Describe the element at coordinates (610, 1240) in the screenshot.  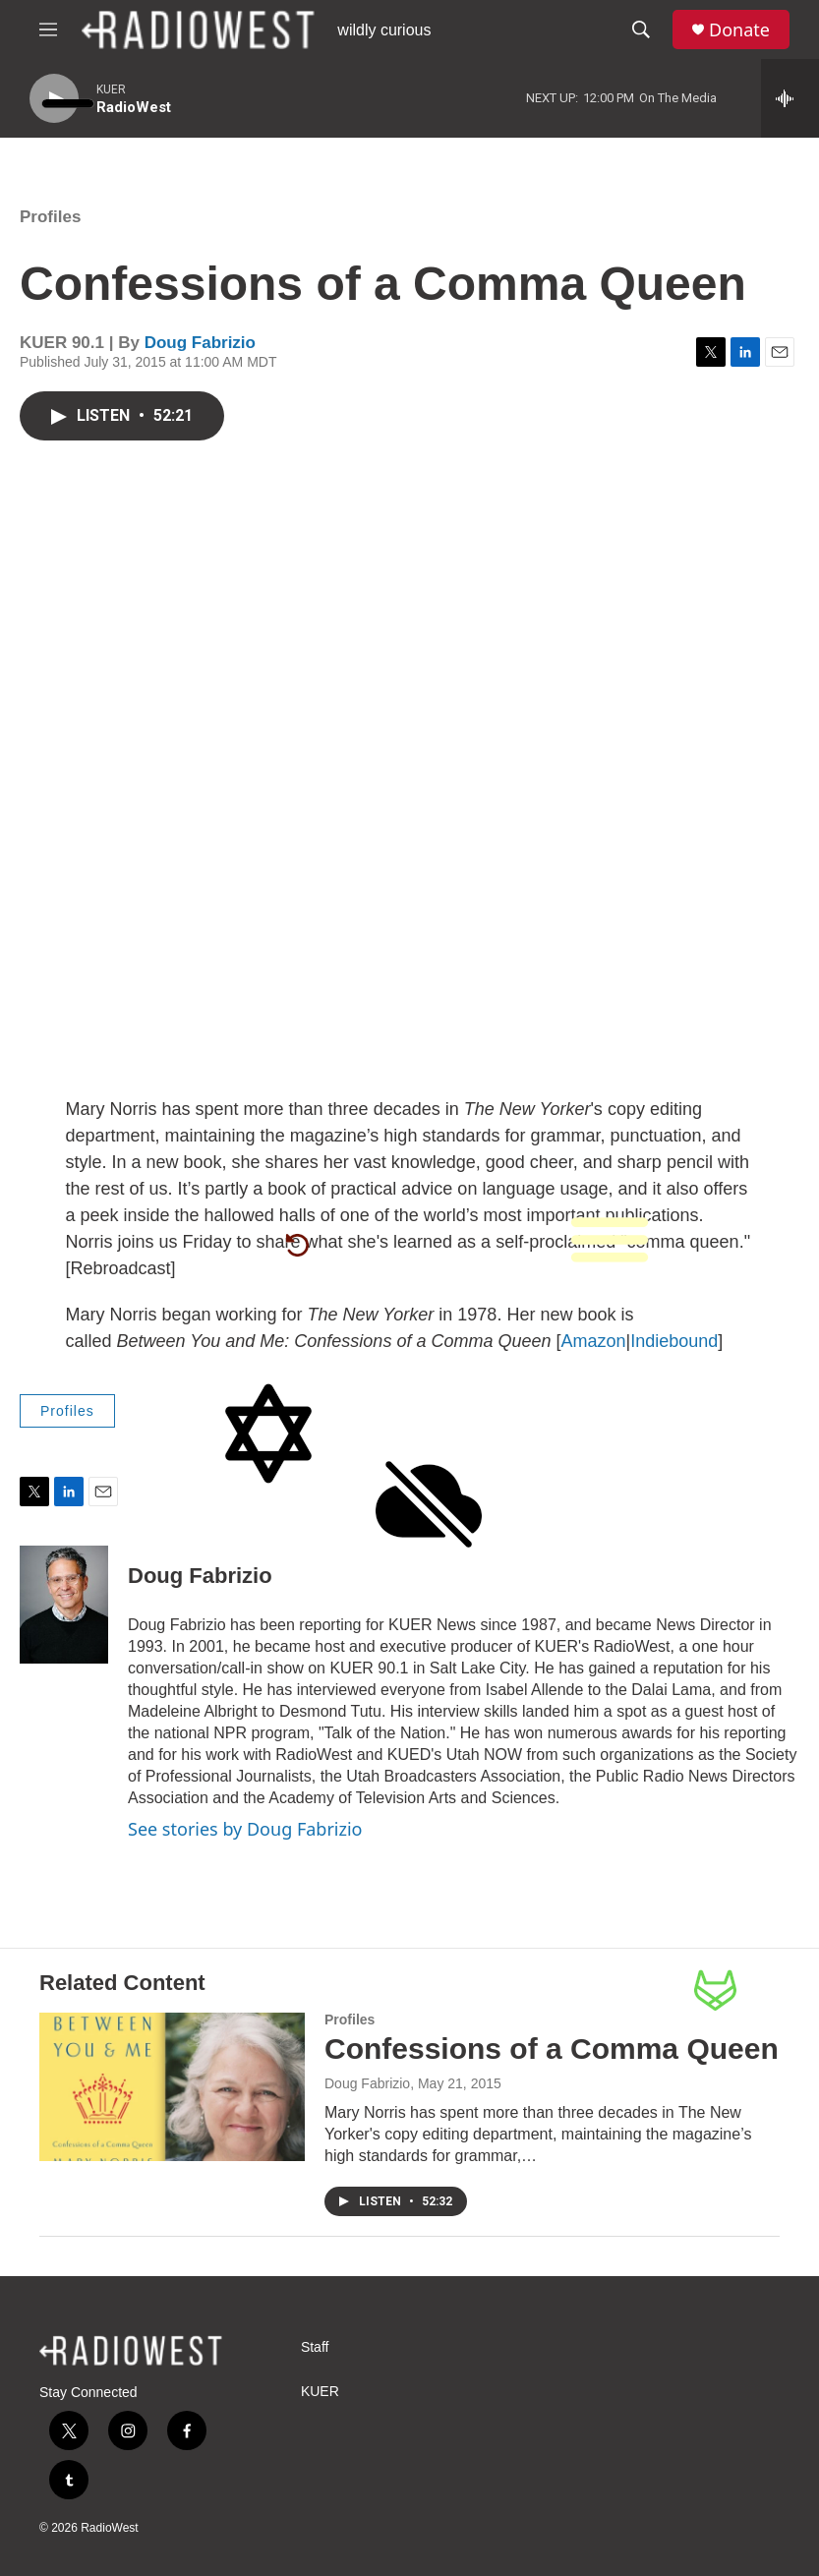
I see `open navigation menu` at that location.